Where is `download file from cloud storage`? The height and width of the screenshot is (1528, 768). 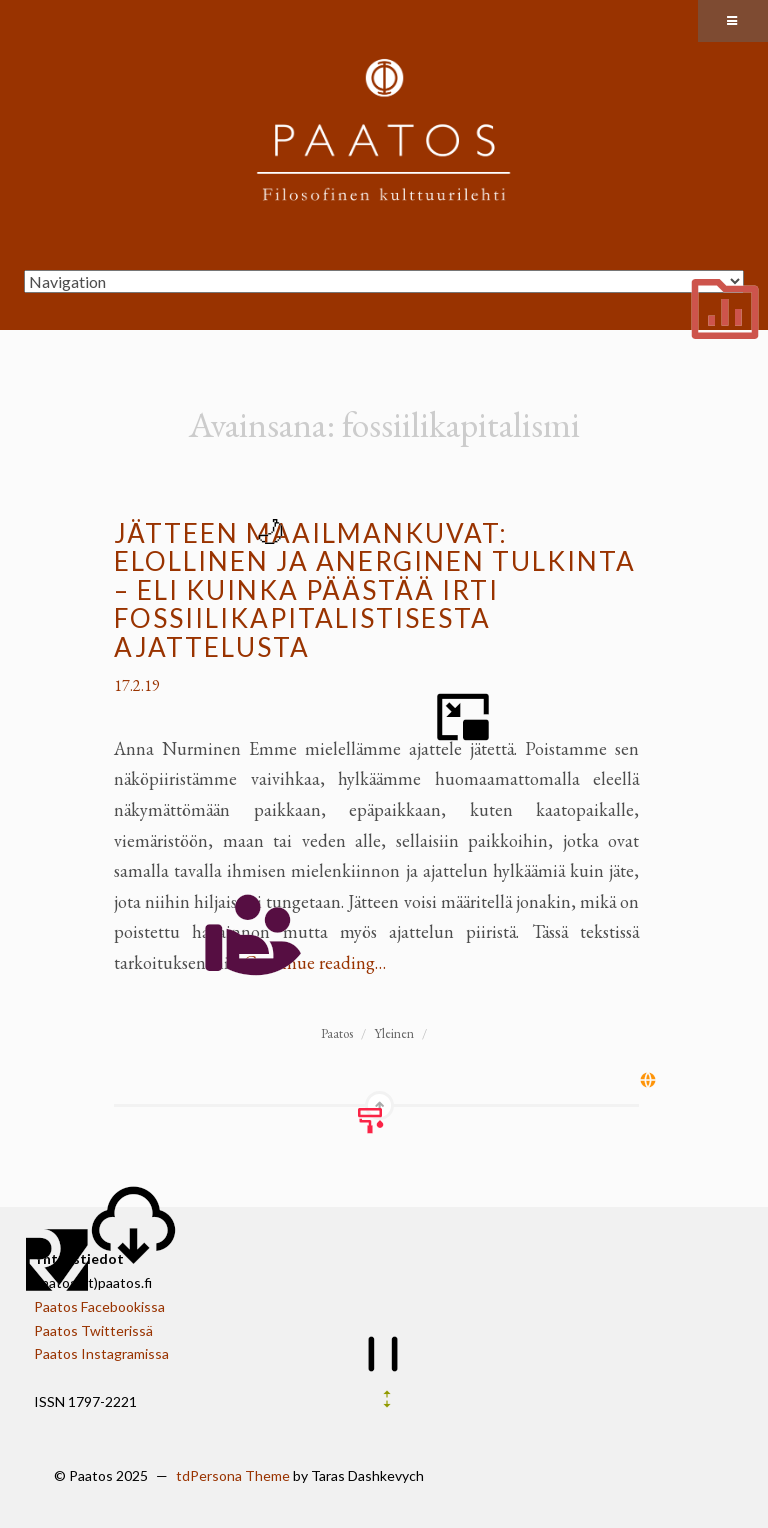 download file from cloud storage is located at coordinates (133, 1224).